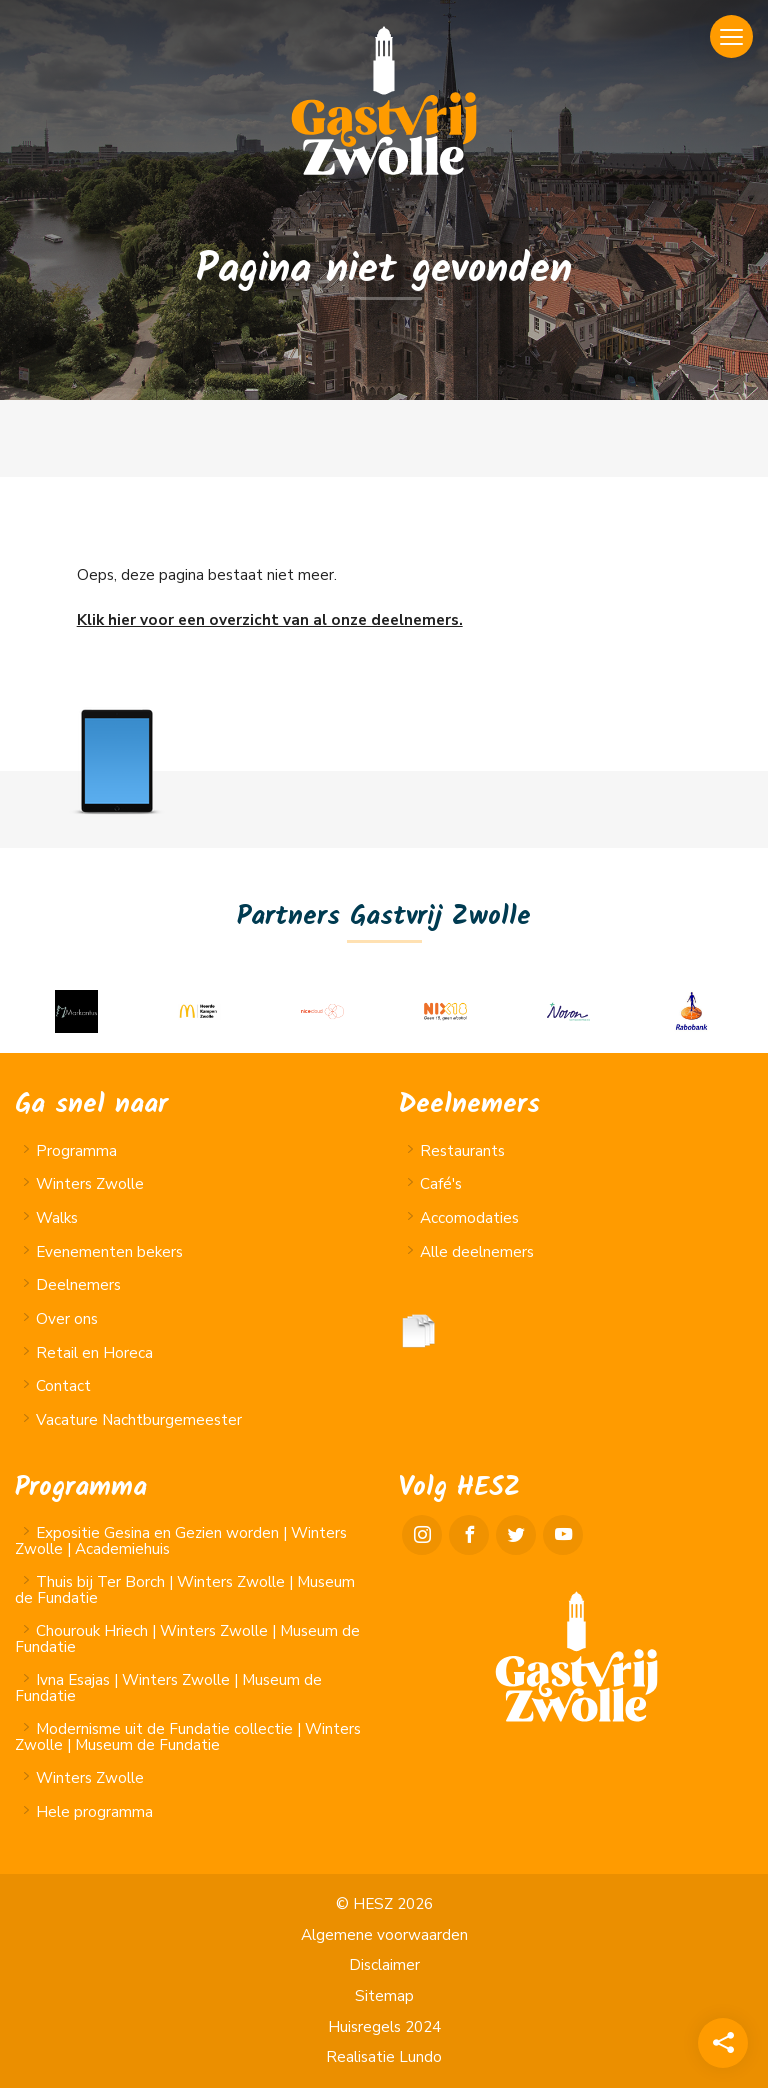 The height and width of the screenshot is (2088, 768). What do you see at coordinates (117, 762) in the screenshot?
I see `iPad with cellular connectivity` at bounding box center [117, 762].